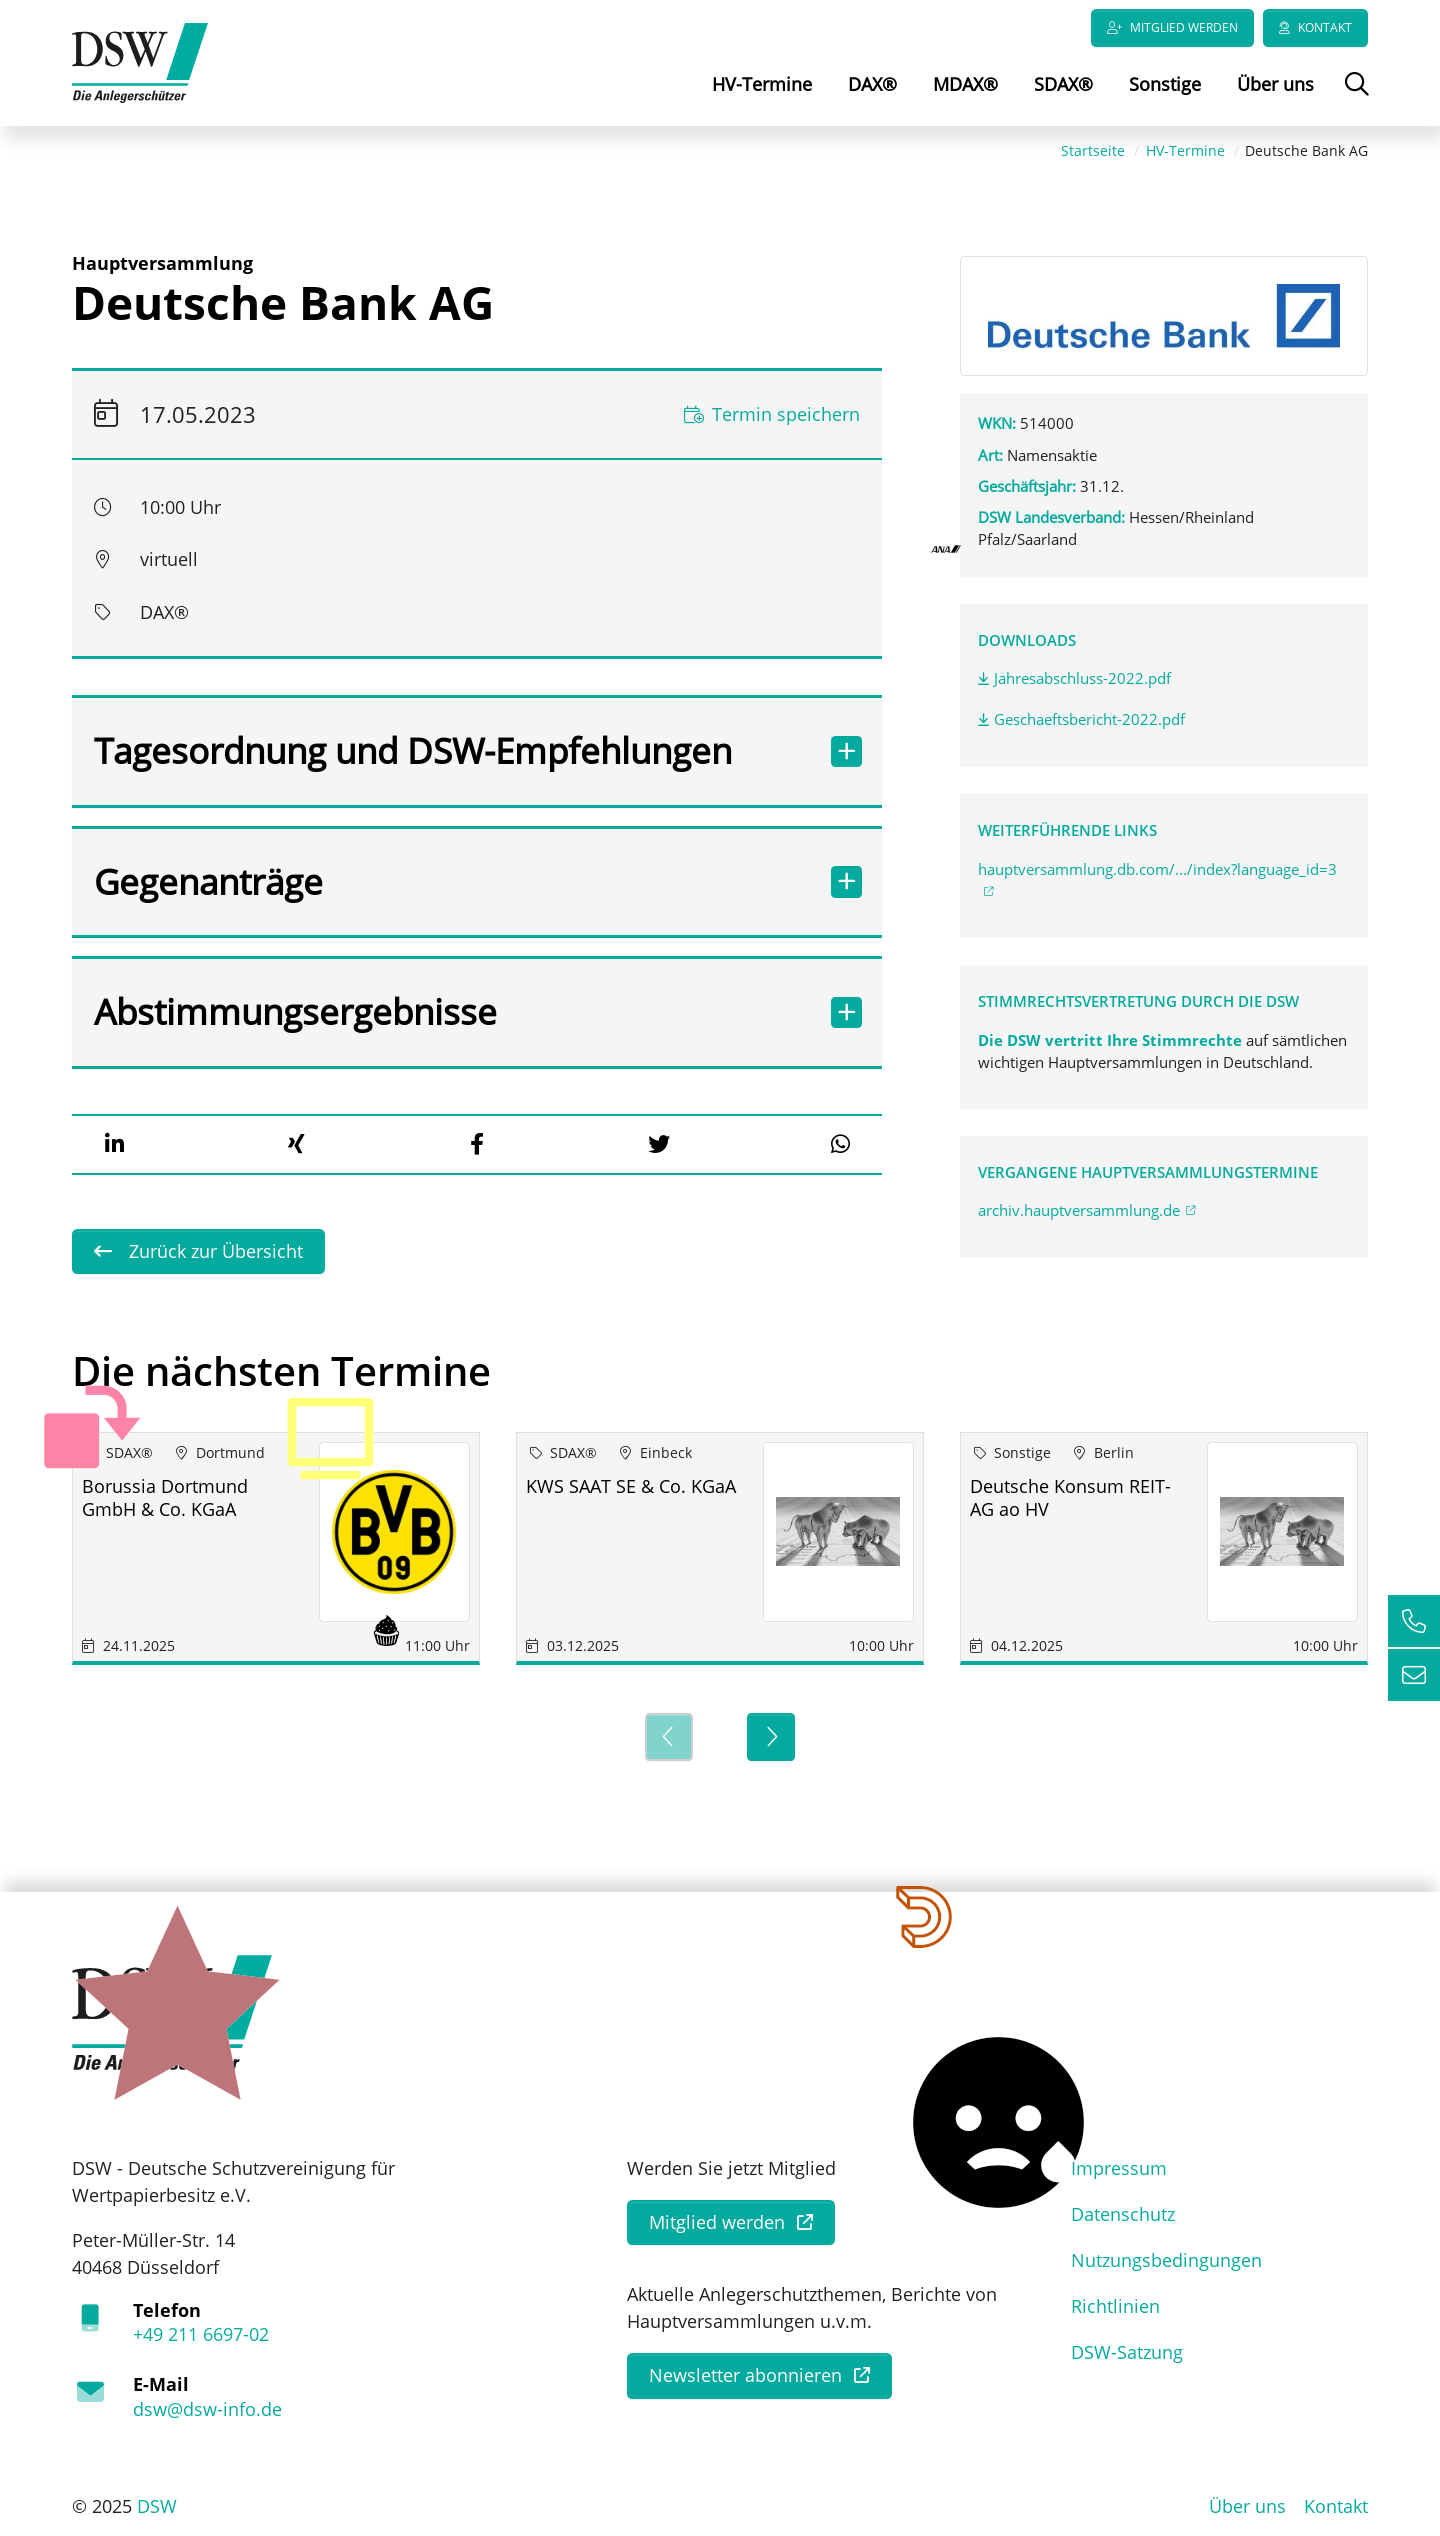 This screenshot has width=1440, height=2536. I want to click on ANA (All Nippon Airways) airline logo, so click(946, 549).